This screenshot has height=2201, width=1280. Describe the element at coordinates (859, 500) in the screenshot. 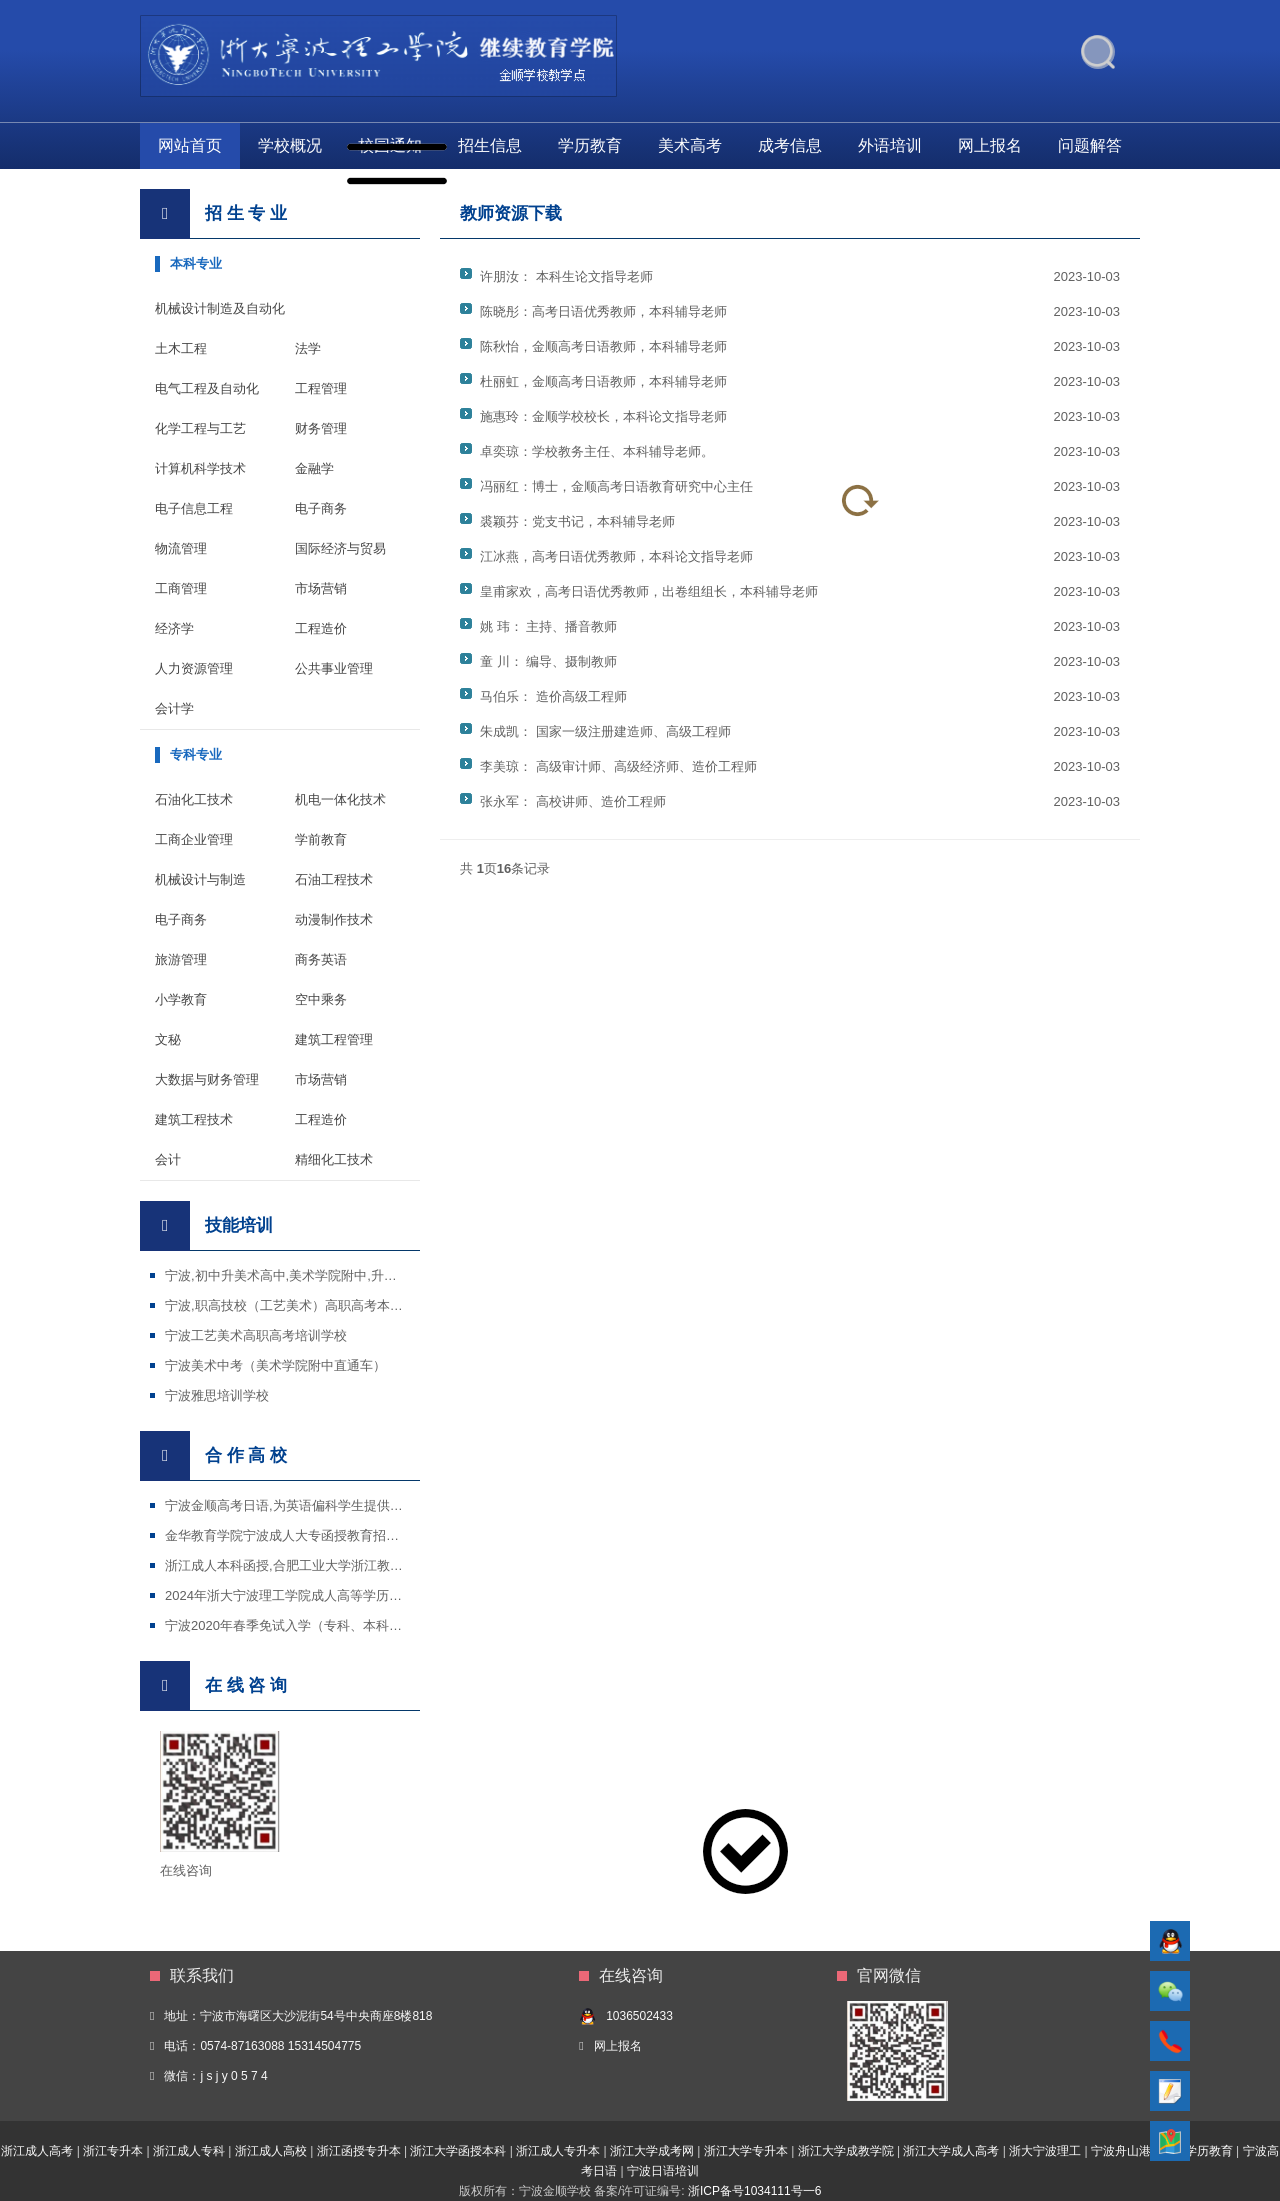

I see `refresh the current page or content` at that location.